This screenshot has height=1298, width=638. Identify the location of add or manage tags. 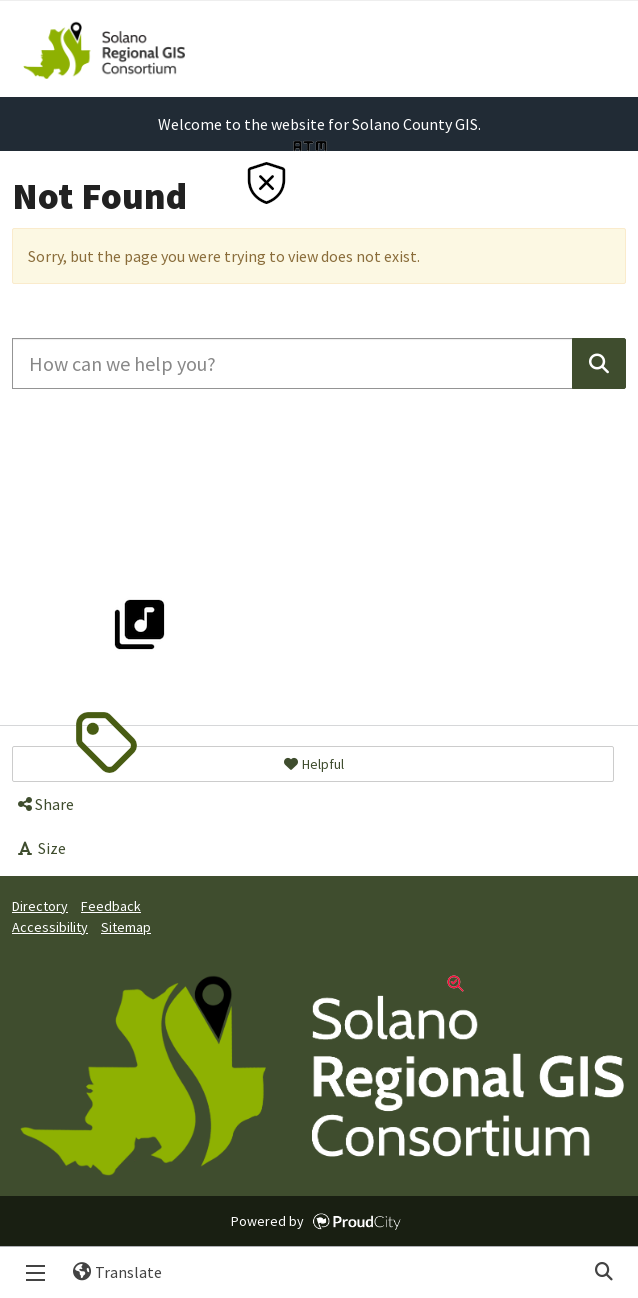
(106, 742).